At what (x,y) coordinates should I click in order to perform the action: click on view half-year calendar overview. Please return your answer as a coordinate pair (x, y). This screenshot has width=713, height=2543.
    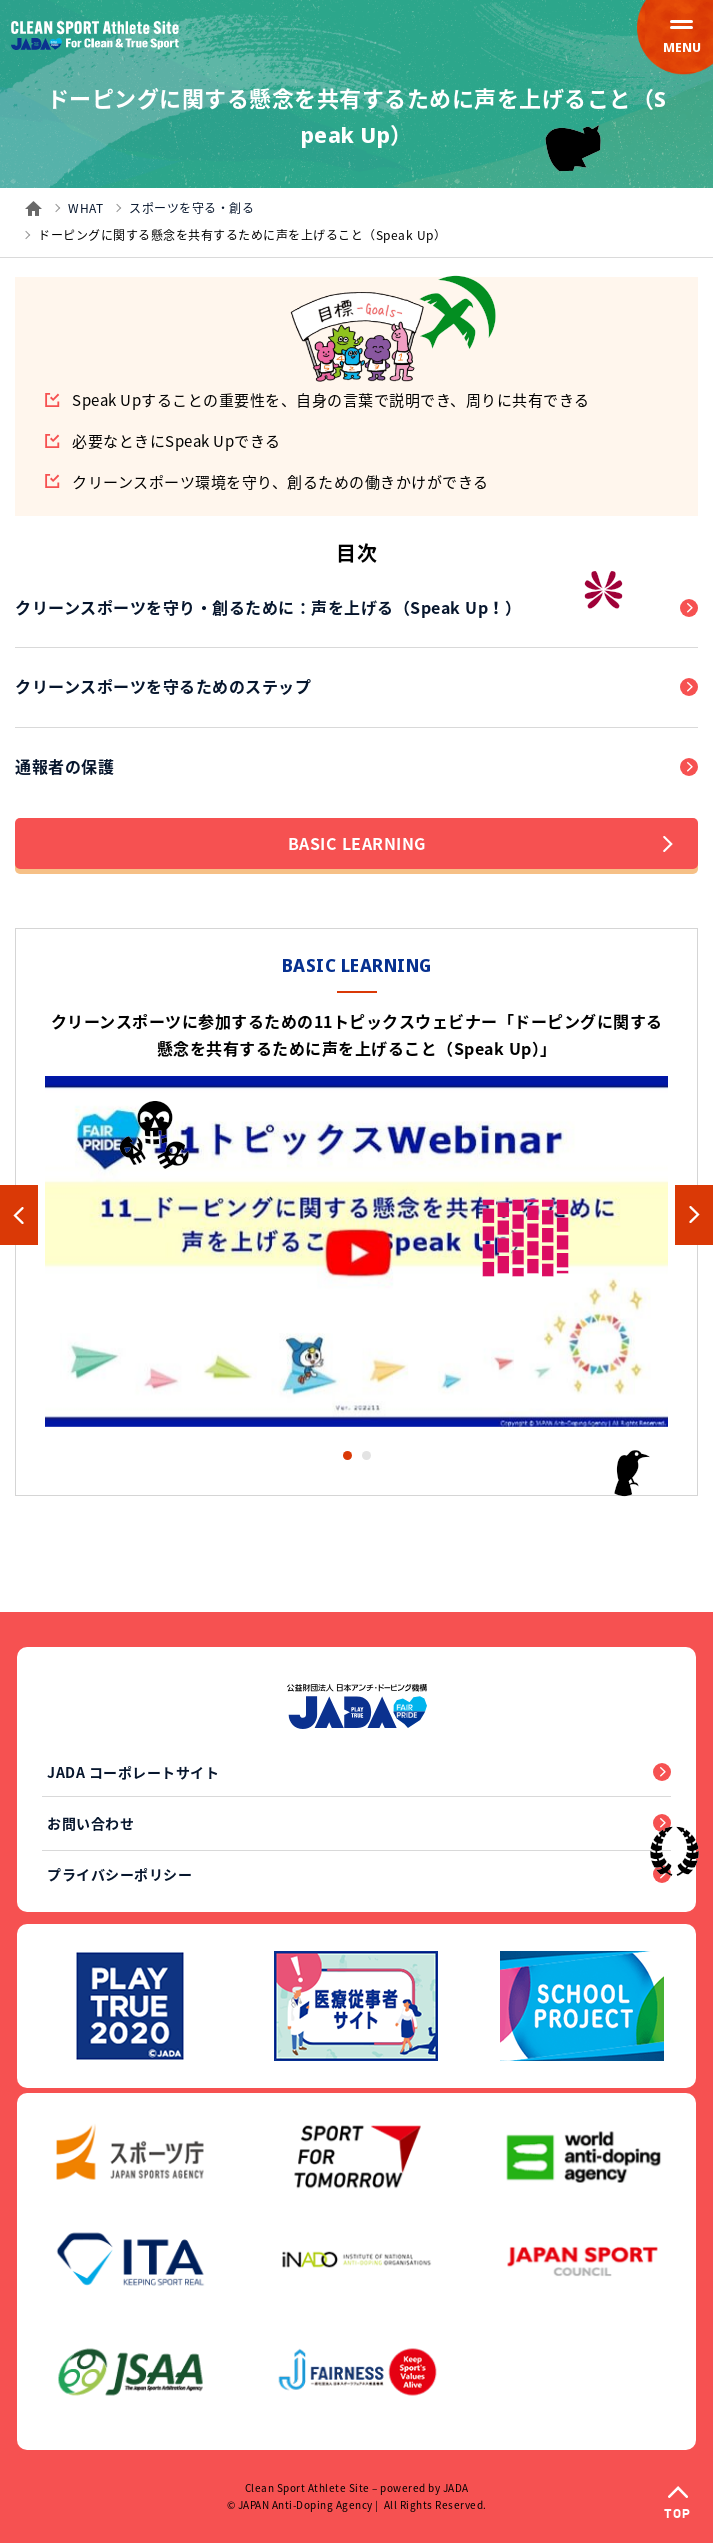
    Looking at the image, I should click on (525, 1236).